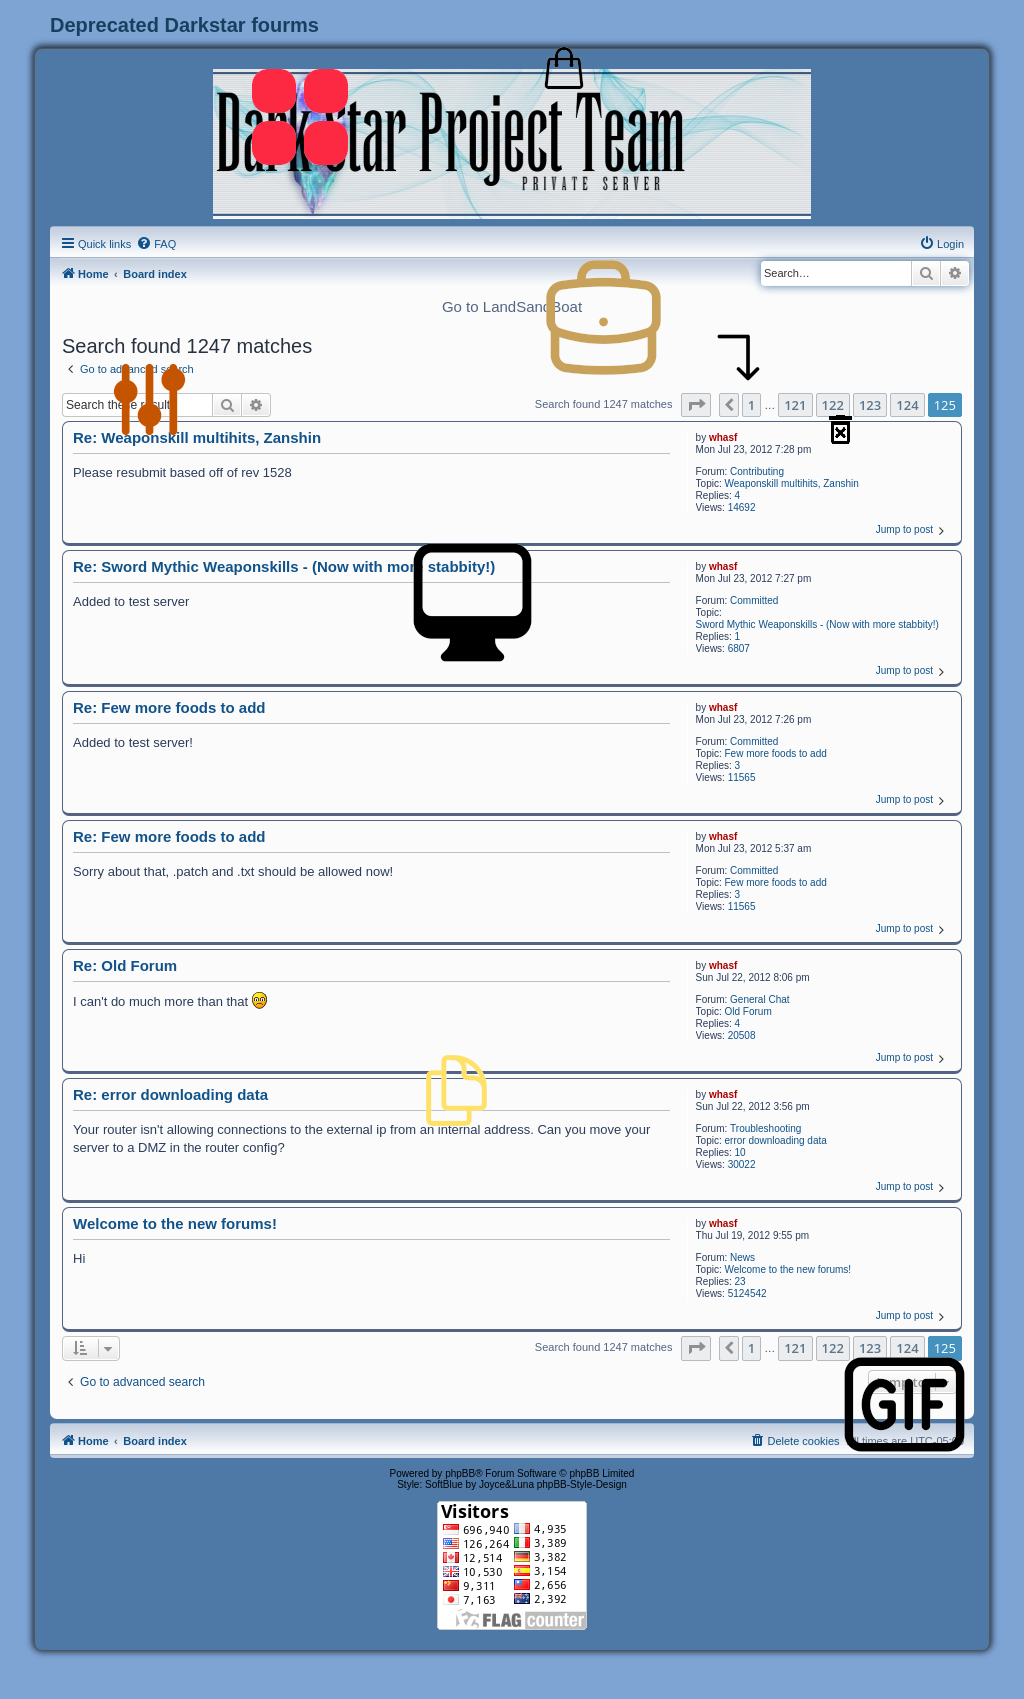 The width and height of the screenshot is (1024, 1699). Describe the element at coordinates (456, 1090) in the screenshot. I see `copy to clipboard` at that location.